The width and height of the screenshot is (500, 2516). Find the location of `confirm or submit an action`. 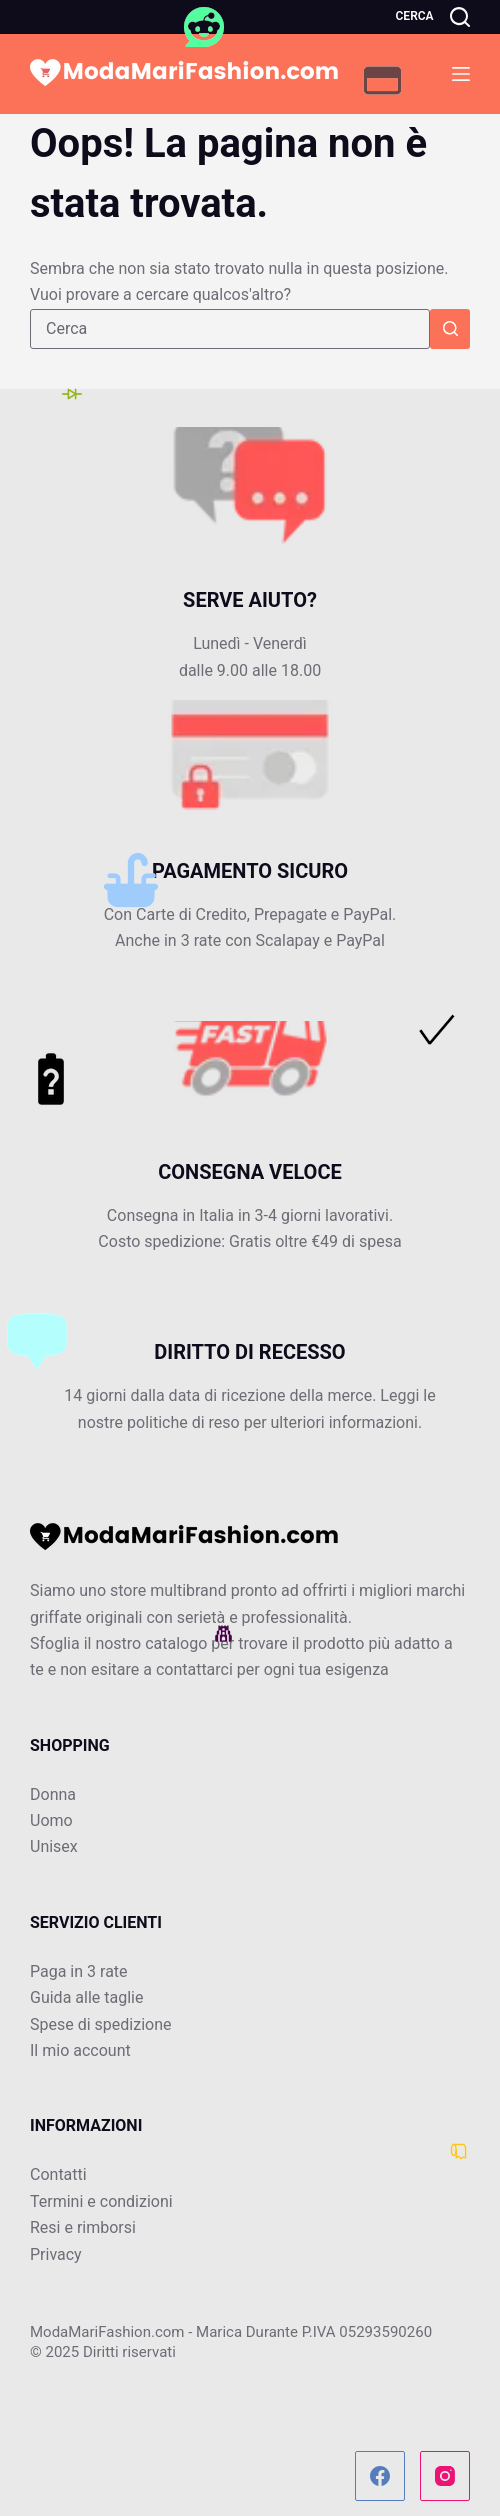

confirm or submit an action is located at coordinates (436, 1029).